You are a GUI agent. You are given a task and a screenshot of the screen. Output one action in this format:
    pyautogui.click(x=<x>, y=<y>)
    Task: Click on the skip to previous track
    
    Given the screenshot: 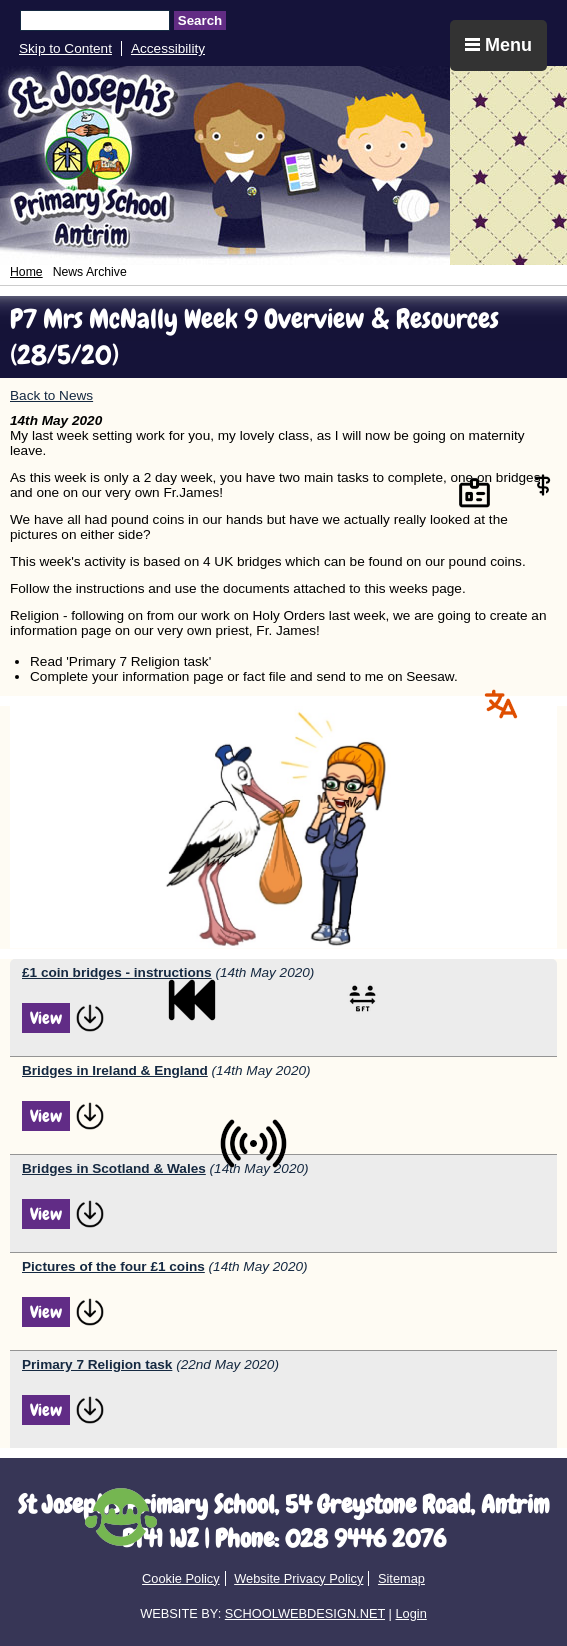 What is the action you would take?
    pyautogui.click(x=192, y=1000)
    